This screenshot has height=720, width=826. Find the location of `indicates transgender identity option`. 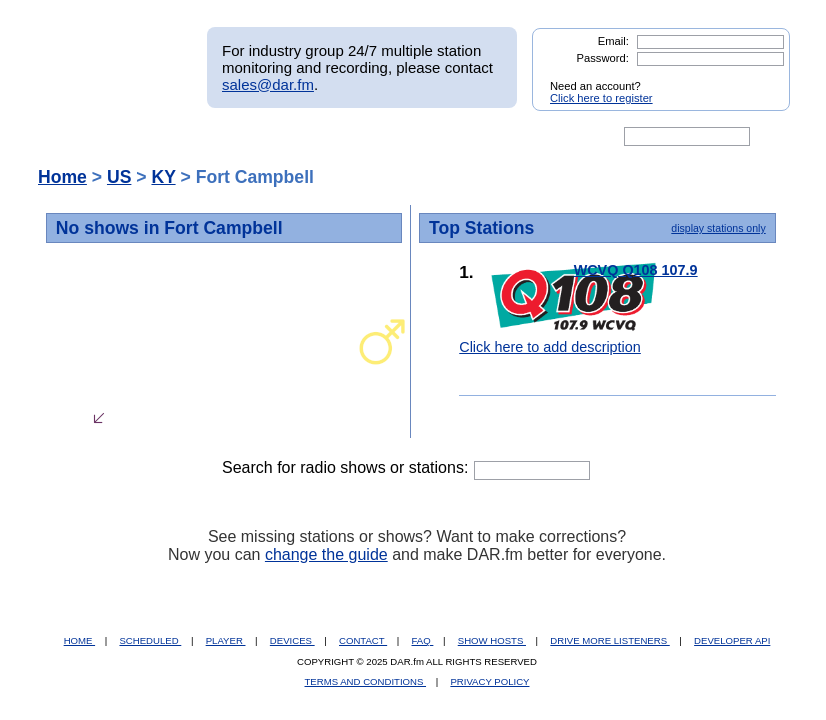

indicates transgender identity option is located at coordinates (383, 341).